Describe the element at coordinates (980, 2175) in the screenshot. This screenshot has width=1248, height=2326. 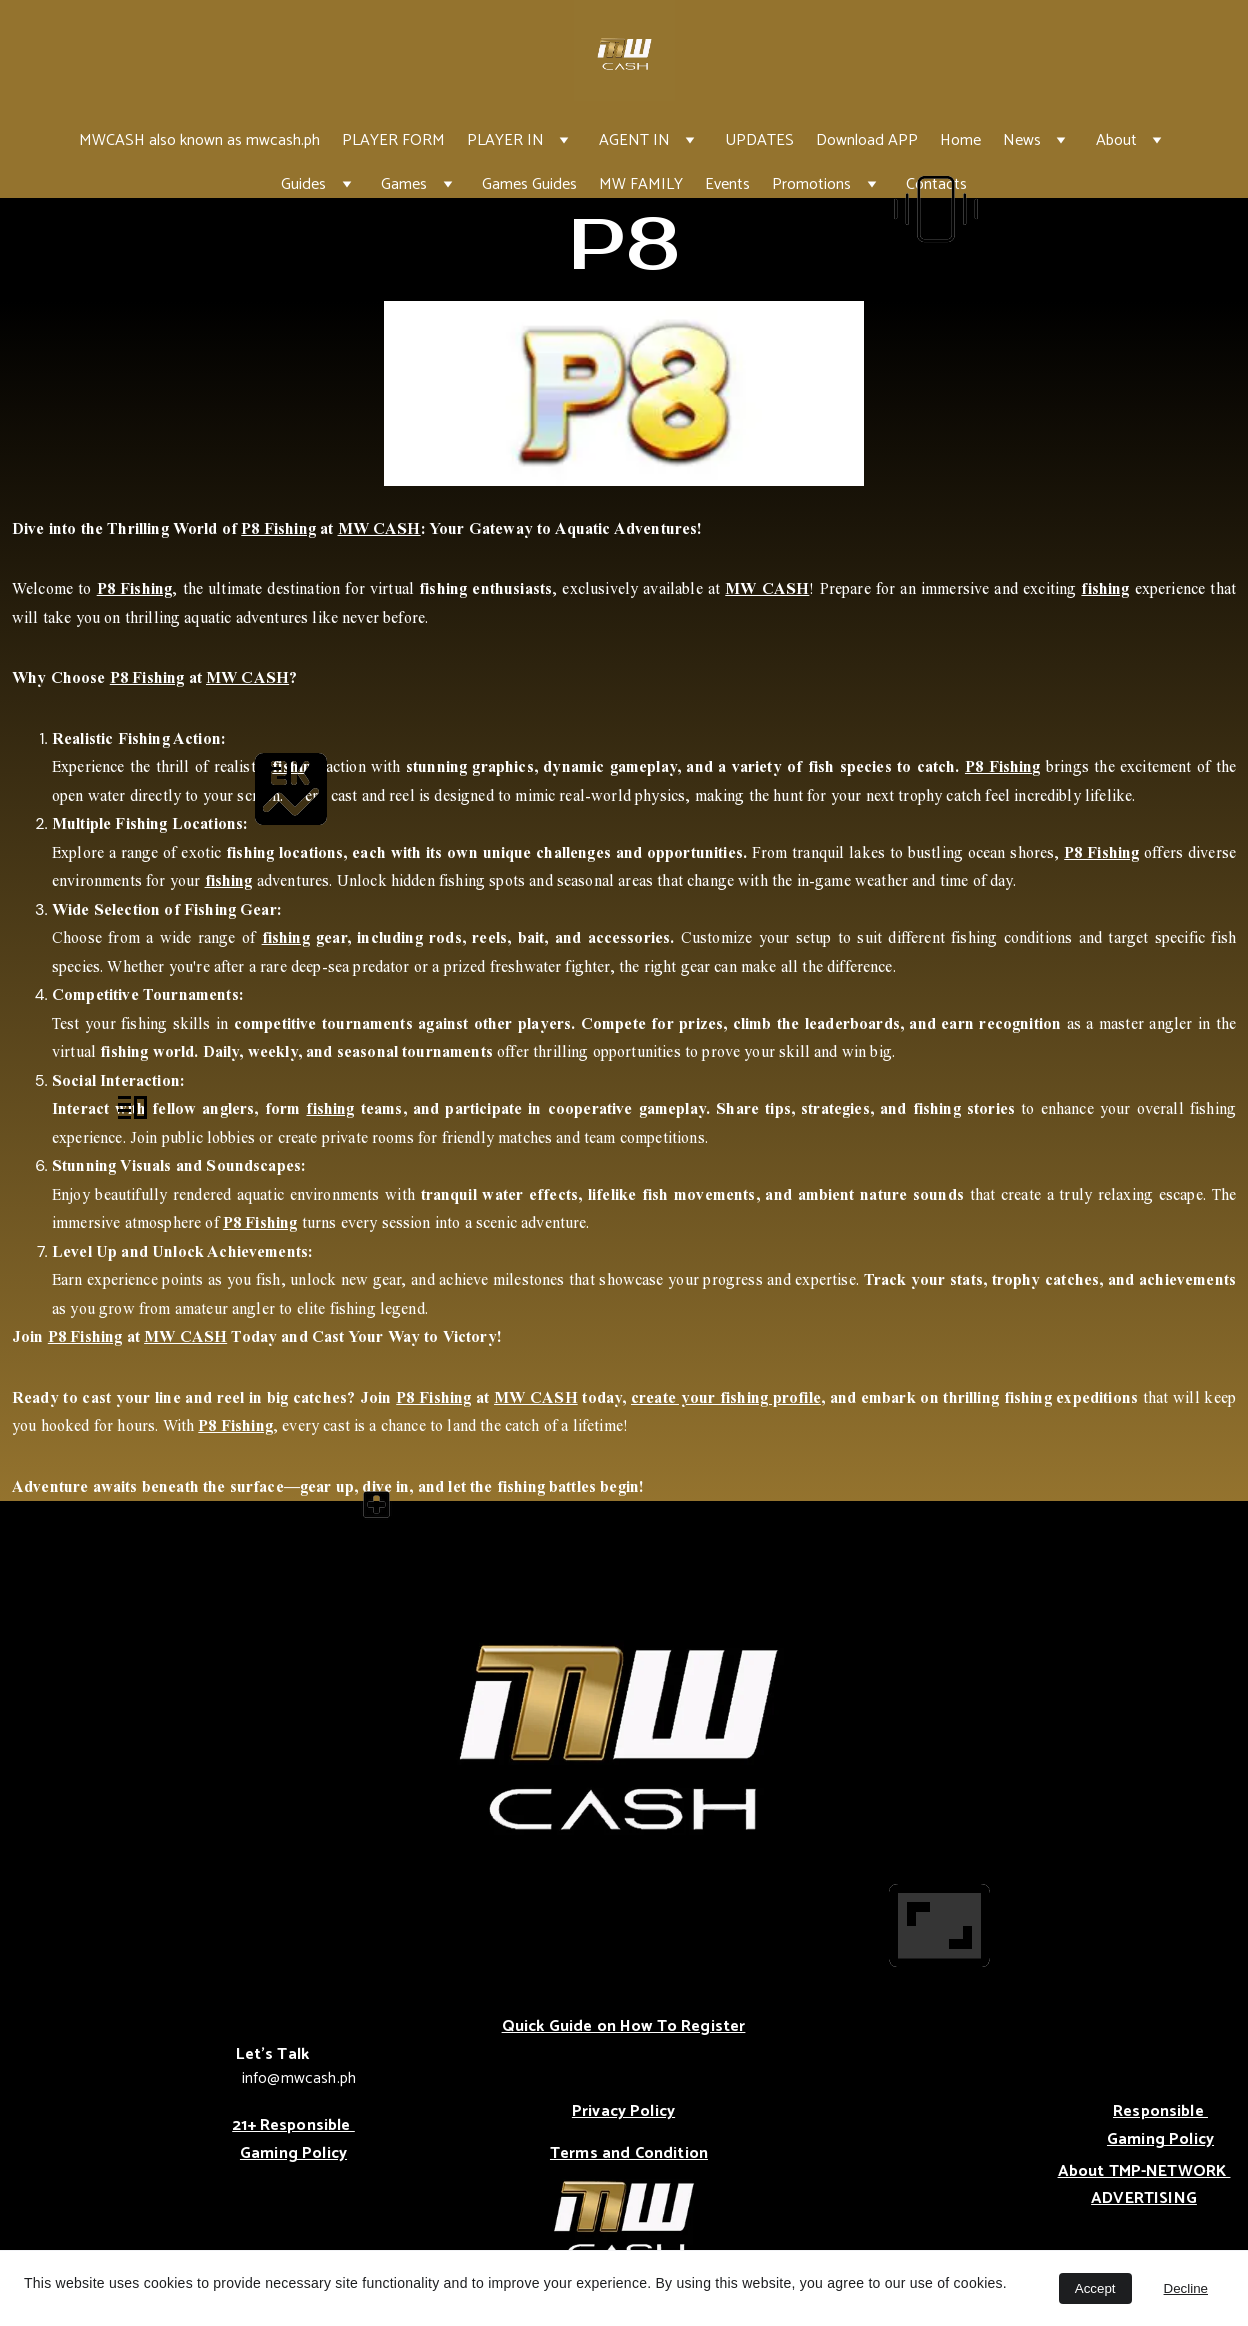
I see `apply border to left edge of cell or element` at that location.